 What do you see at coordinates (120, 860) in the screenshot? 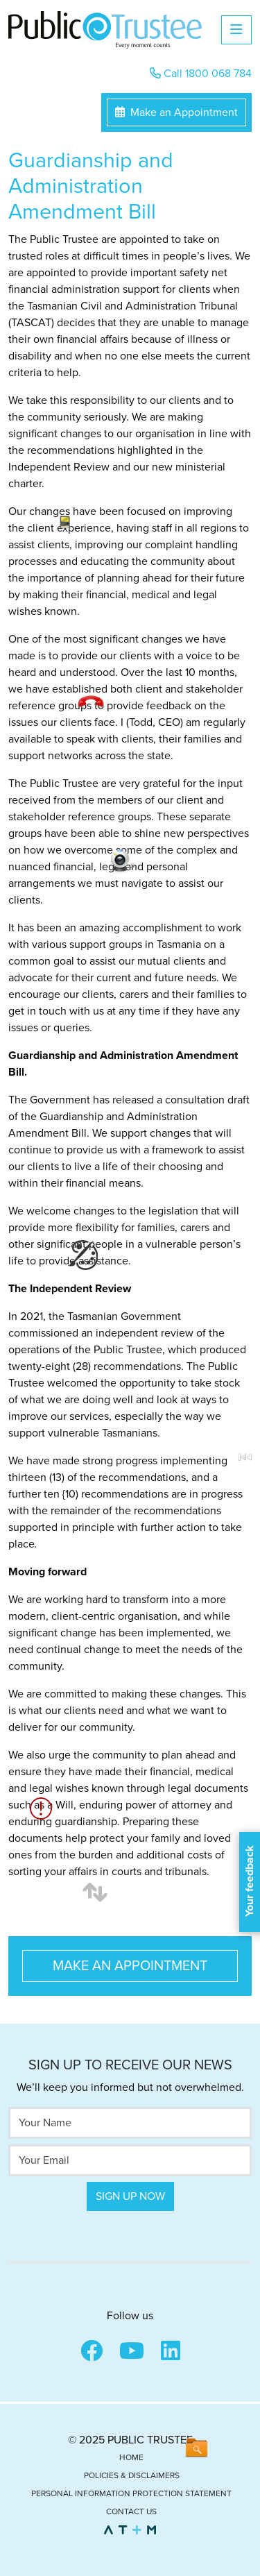
I see `access webcam settings` at bounding box center [120, 860].